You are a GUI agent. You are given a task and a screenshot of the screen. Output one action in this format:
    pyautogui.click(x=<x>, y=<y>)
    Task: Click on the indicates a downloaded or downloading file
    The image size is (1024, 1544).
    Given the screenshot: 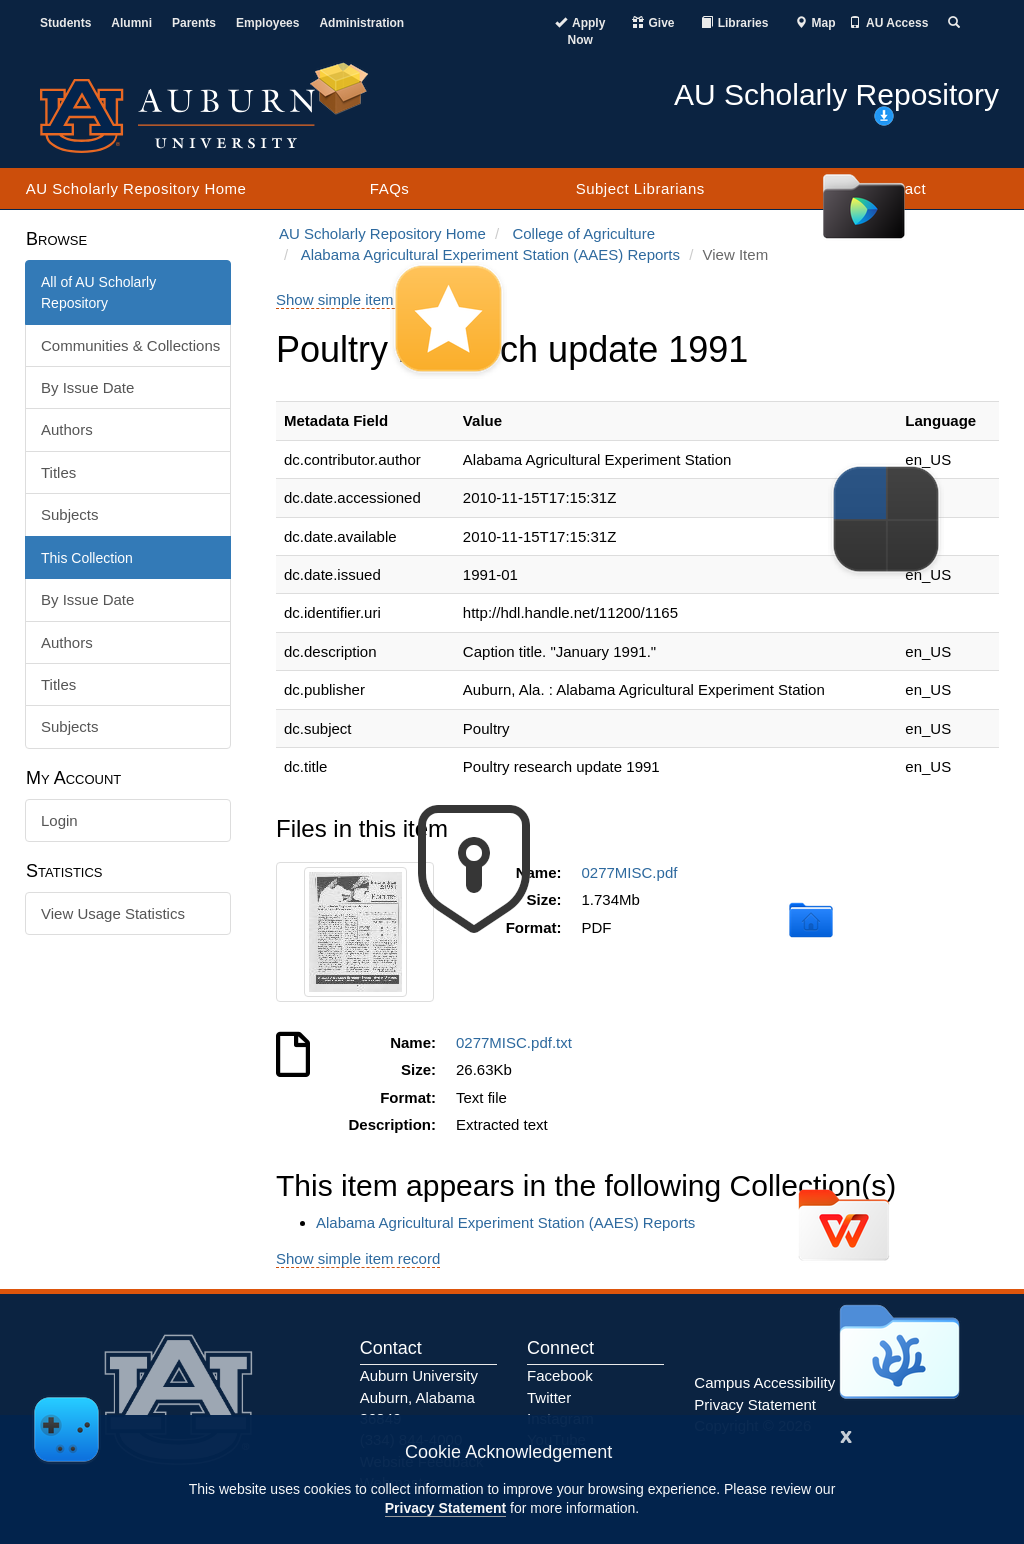 What is the action you would take?
    pyautogui.click(x=884, y=116)
    